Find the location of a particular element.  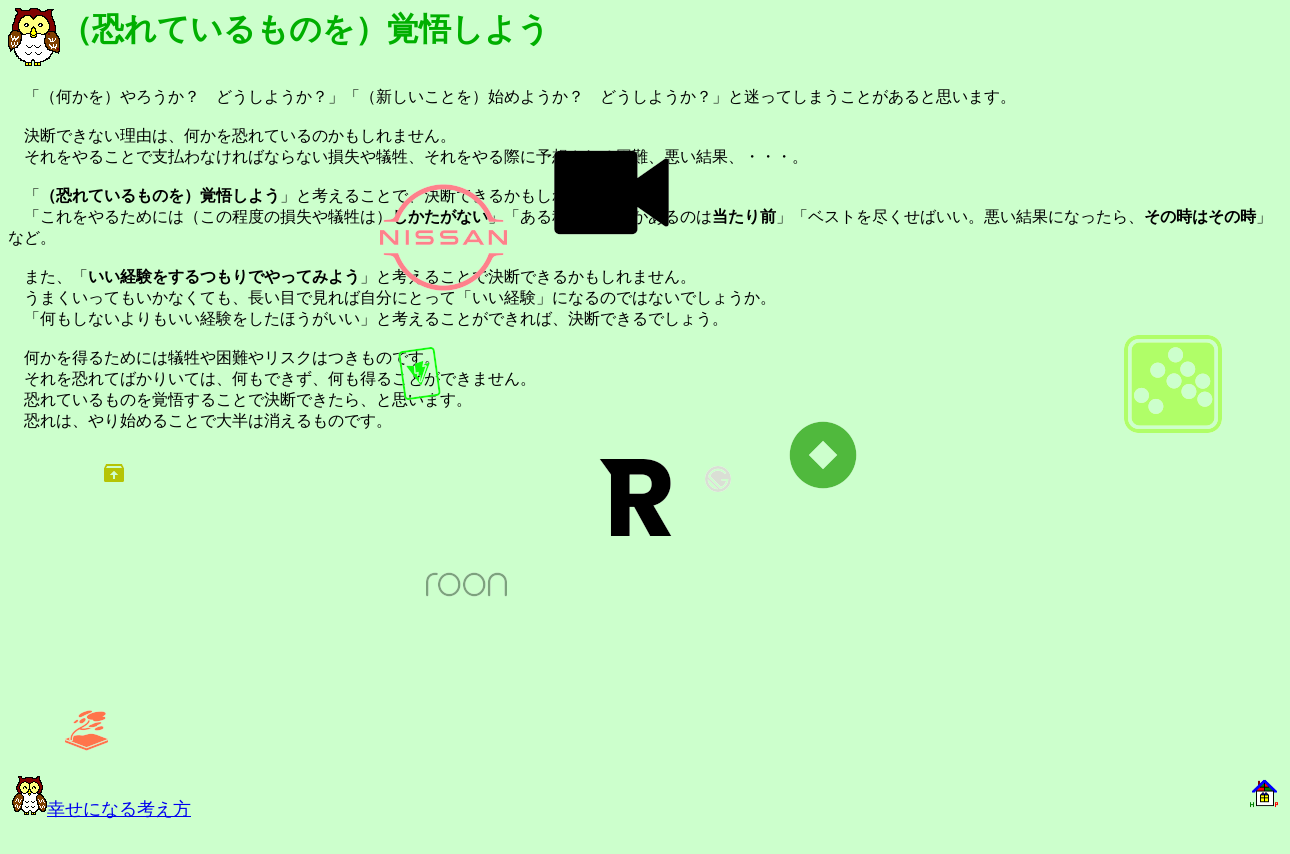

open Microsoft Sway application is located at coordinates (86, 730).